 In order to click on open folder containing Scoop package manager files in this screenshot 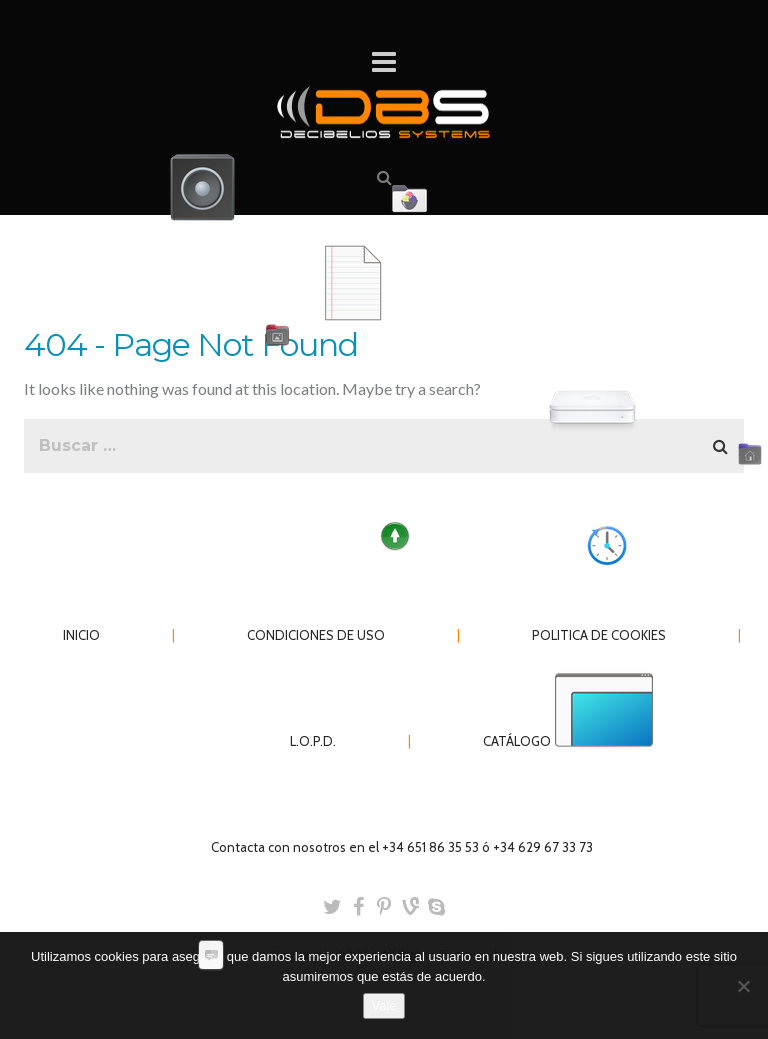, I will do `click(409, 199)`.